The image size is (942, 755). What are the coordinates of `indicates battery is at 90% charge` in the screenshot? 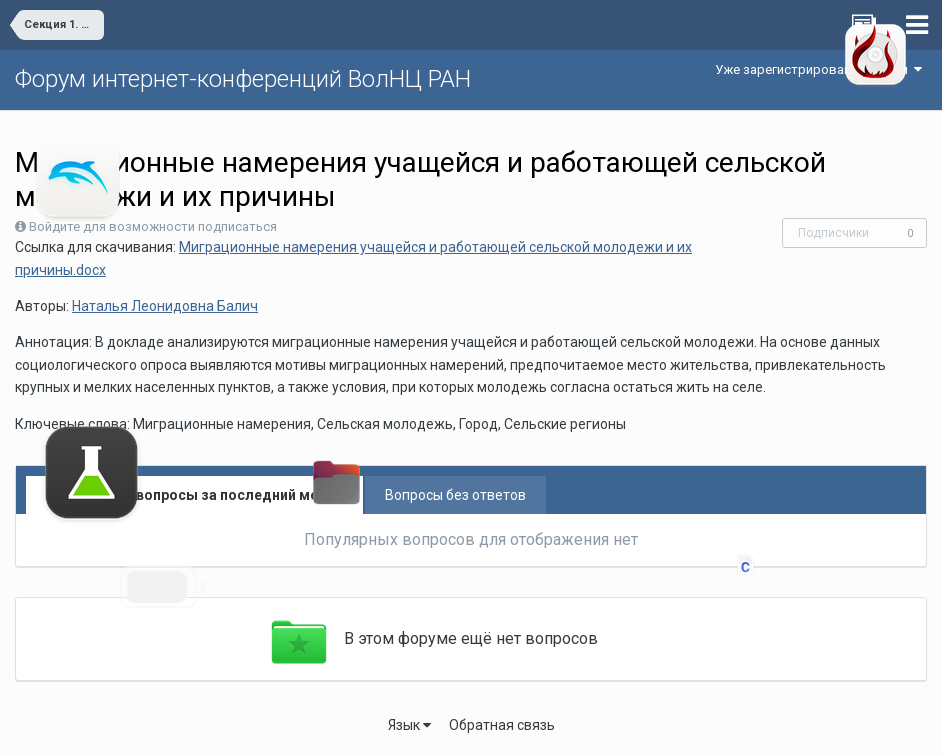 It's located at (163, 587).